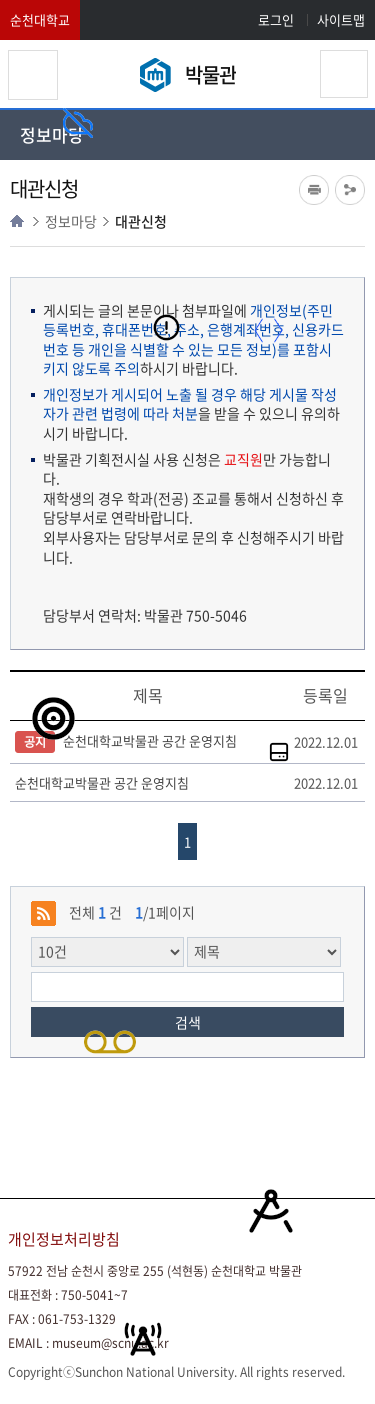 The width and height of the screenshot is (375, 1404). Describe the element at coordinates (271, 1211) in the screenshot. I see `access design or drawing tools` at that location.